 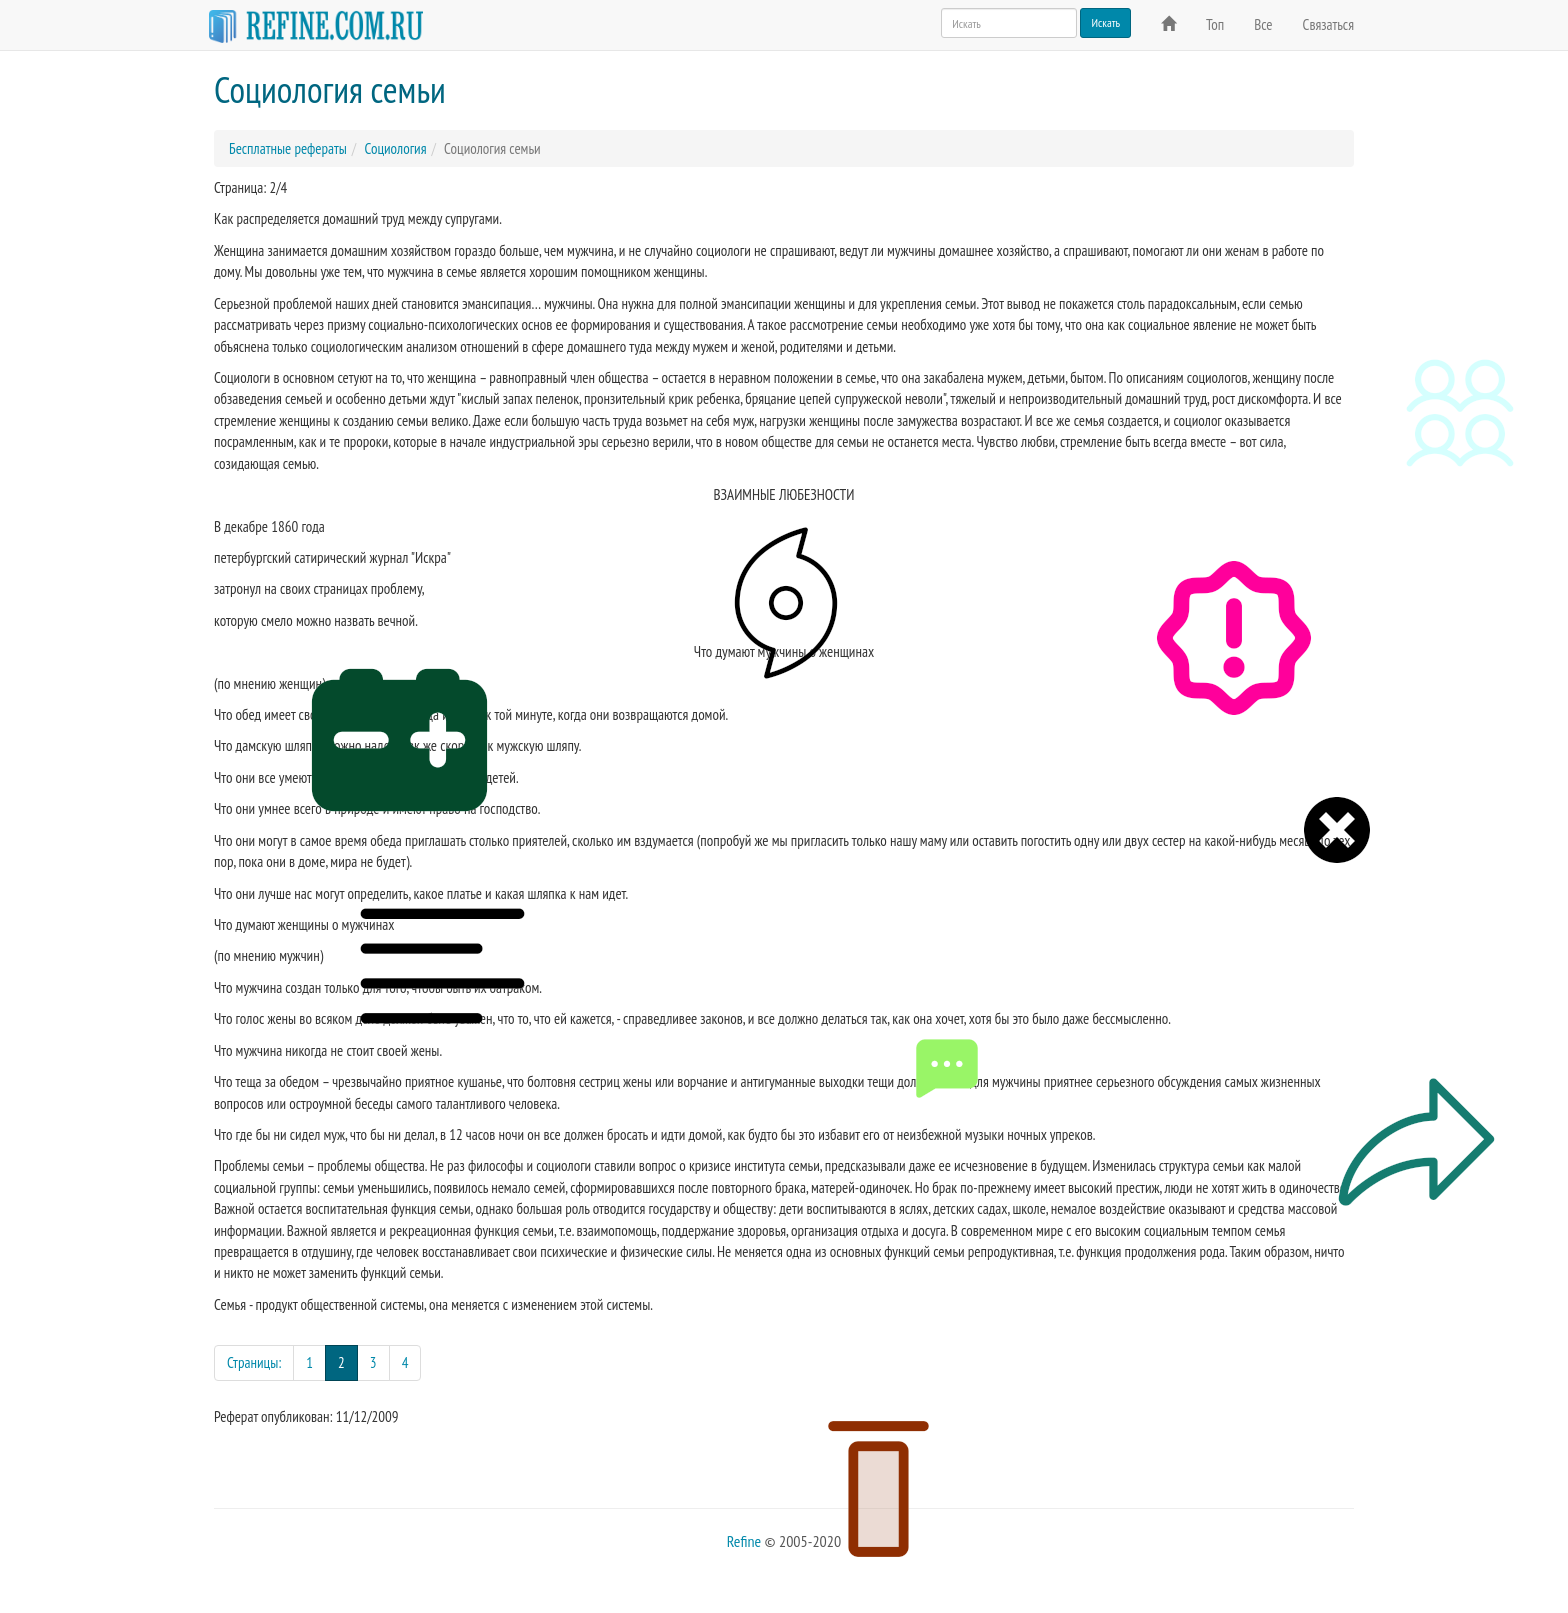 What do you see at coordinates (1416, 1150) in the screenshot?
I see `share content with others` at bounding box center [1416, 1150].